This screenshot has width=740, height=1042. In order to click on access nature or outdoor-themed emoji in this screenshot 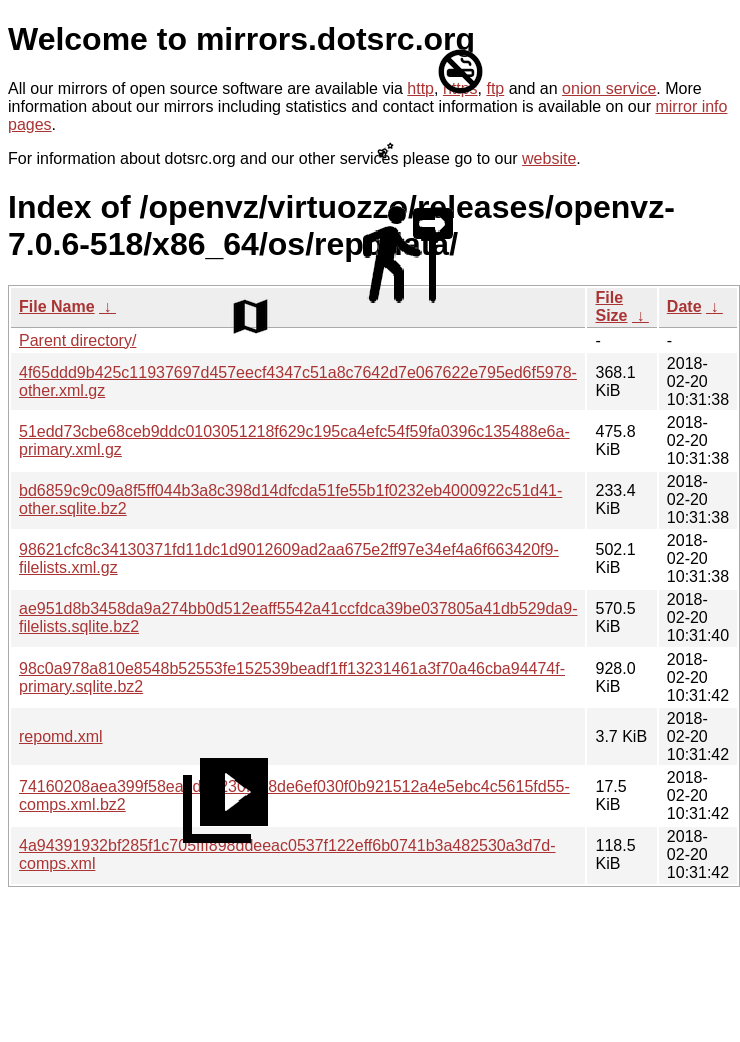, I will do `click(385, 150)`.